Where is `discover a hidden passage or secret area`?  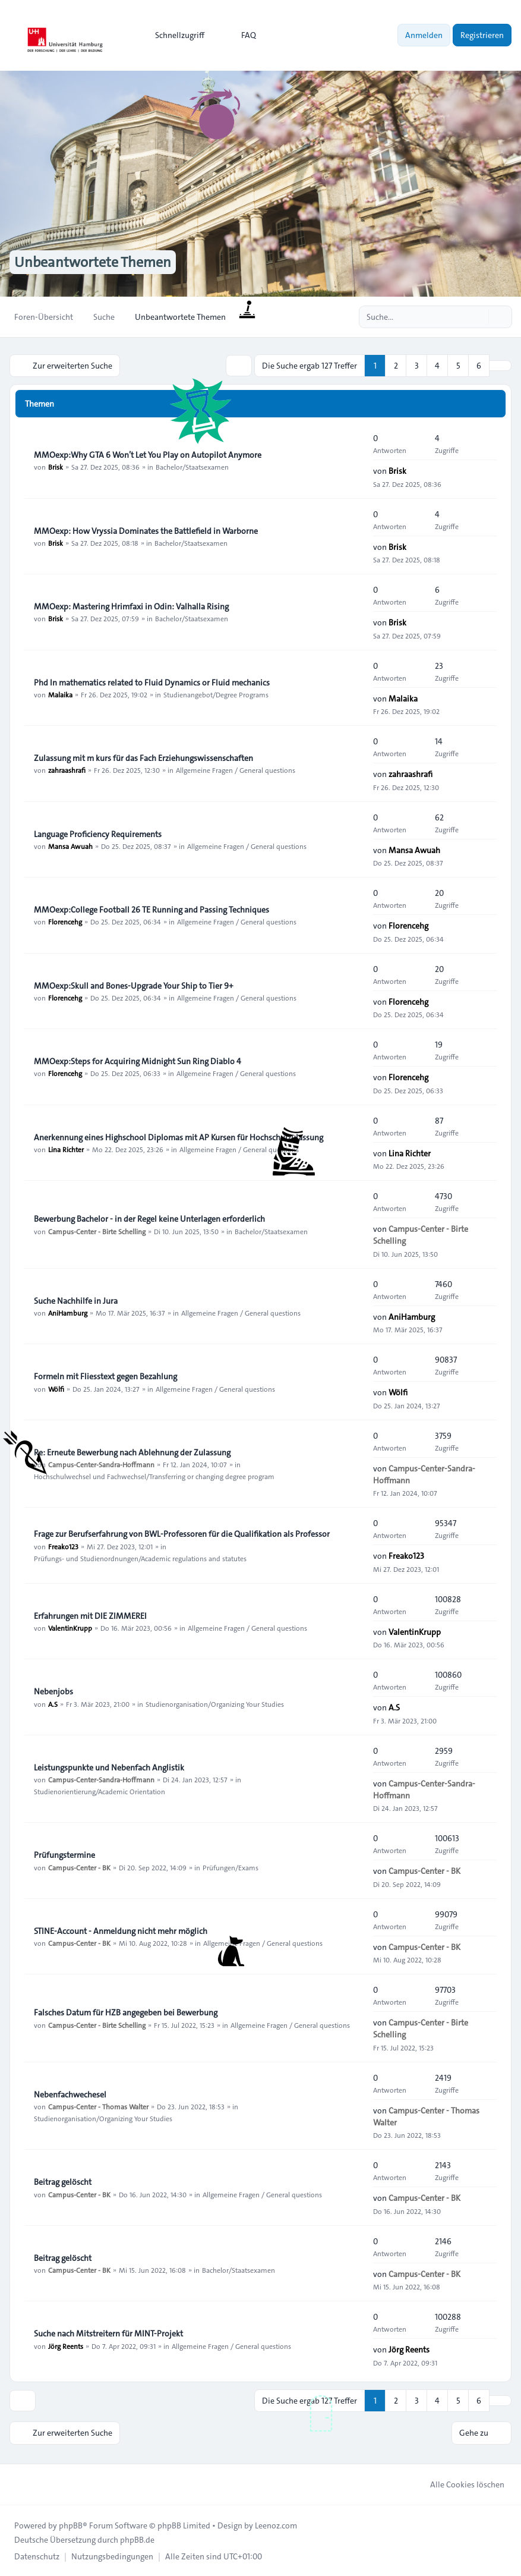
discover a hidden passage or secret area is located at coordinates (321, 2413).